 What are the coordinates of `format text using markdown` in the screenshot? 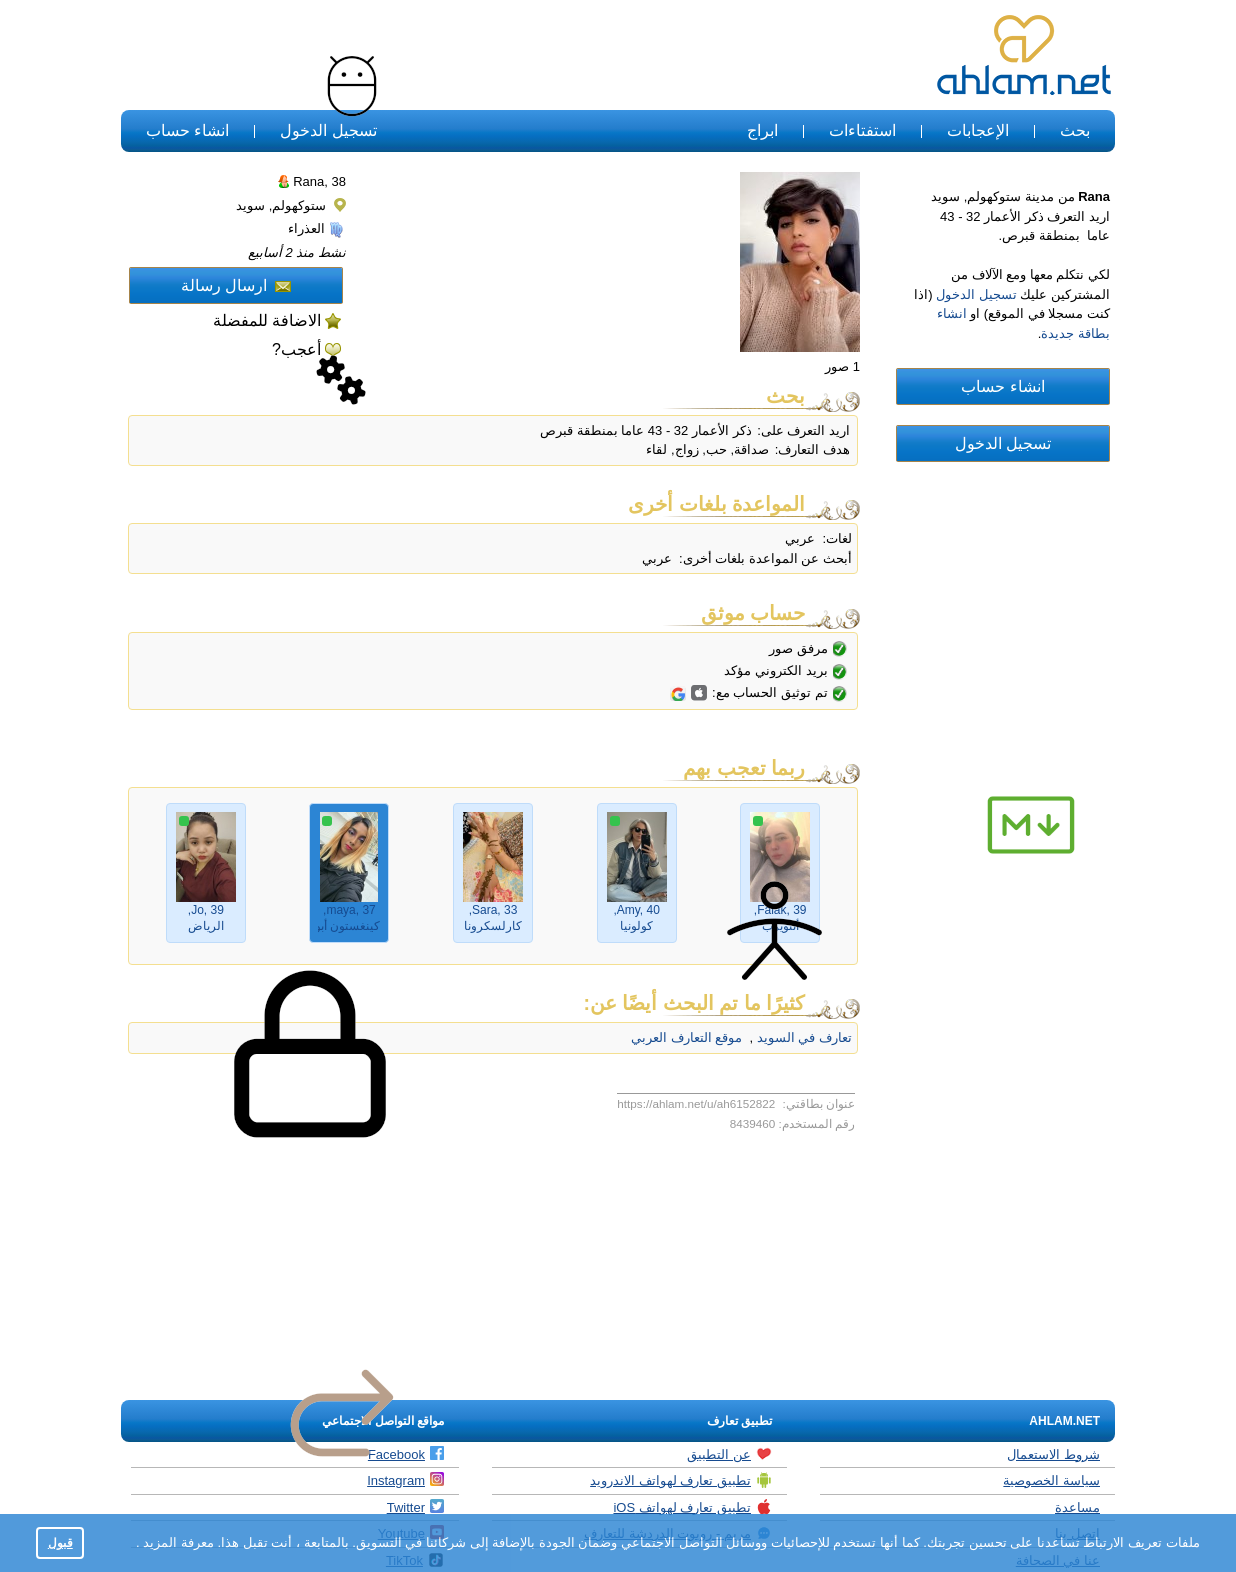 It's located at (1031, 825).